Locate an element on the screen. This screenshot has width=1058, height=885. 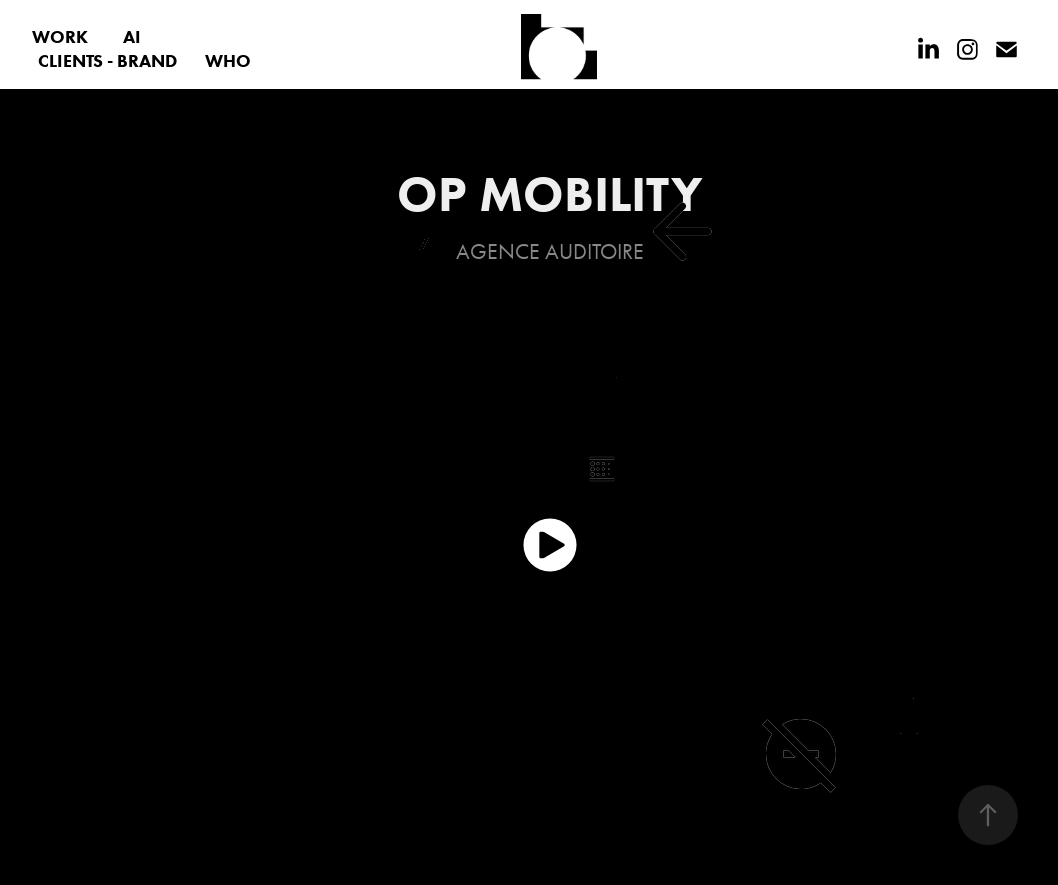
go back to the previous screen is located at coordinates (682, 231).